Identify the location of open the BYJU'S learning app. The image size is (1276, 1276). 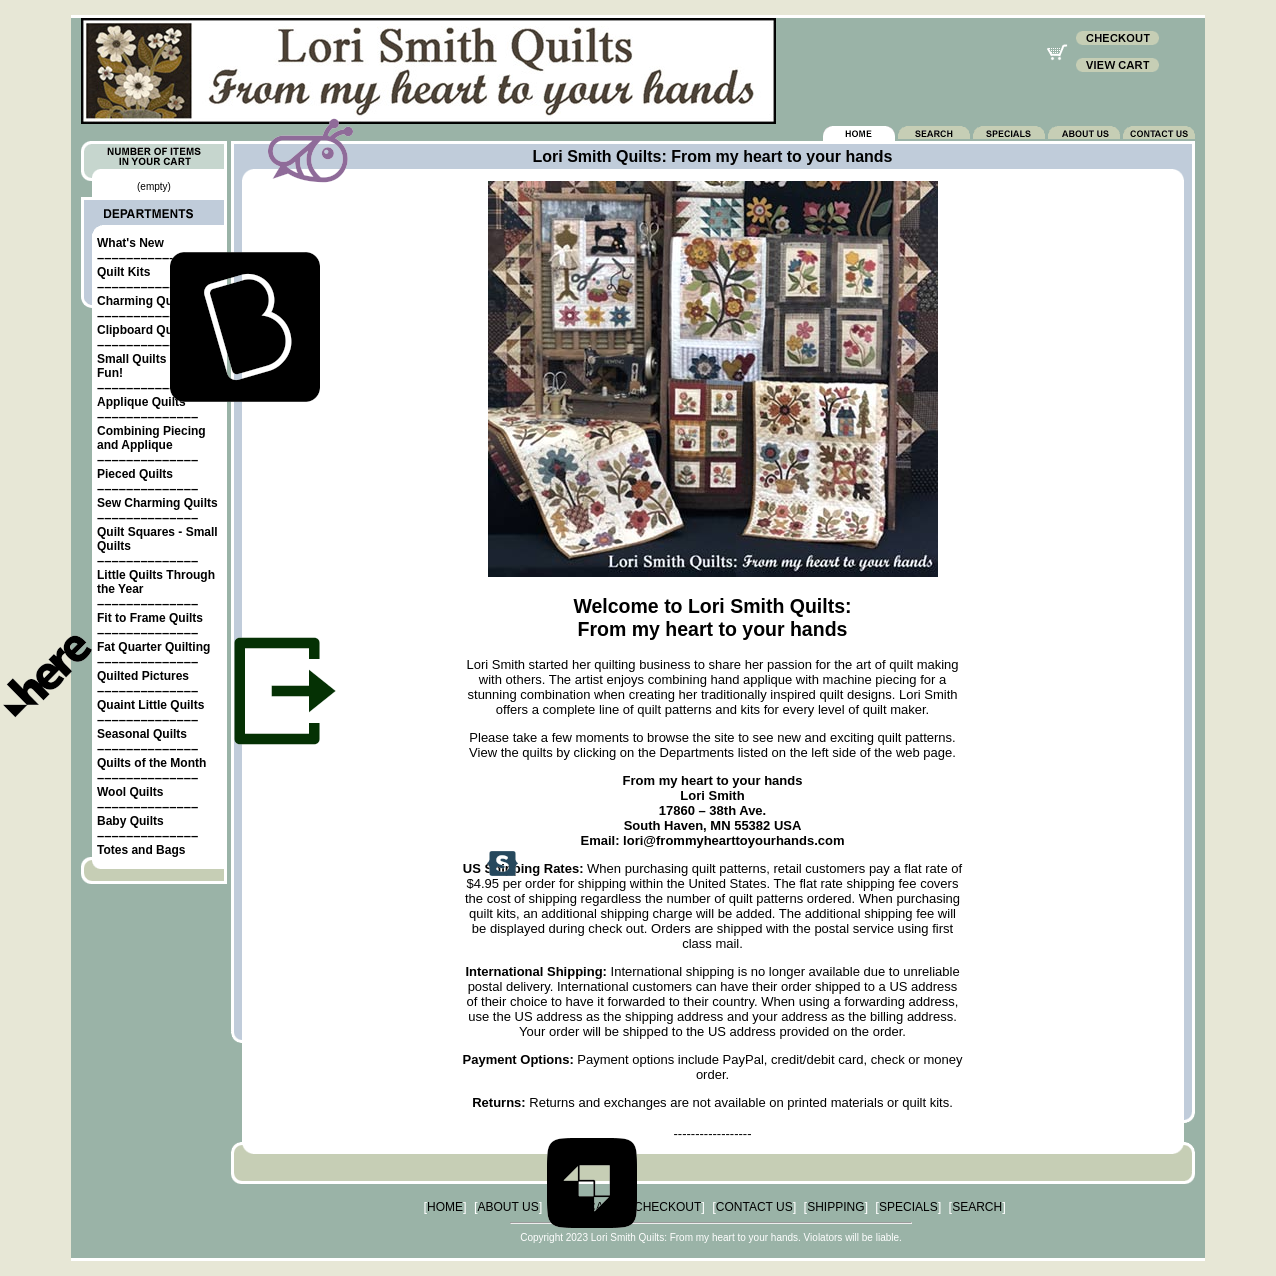
(245, 327).